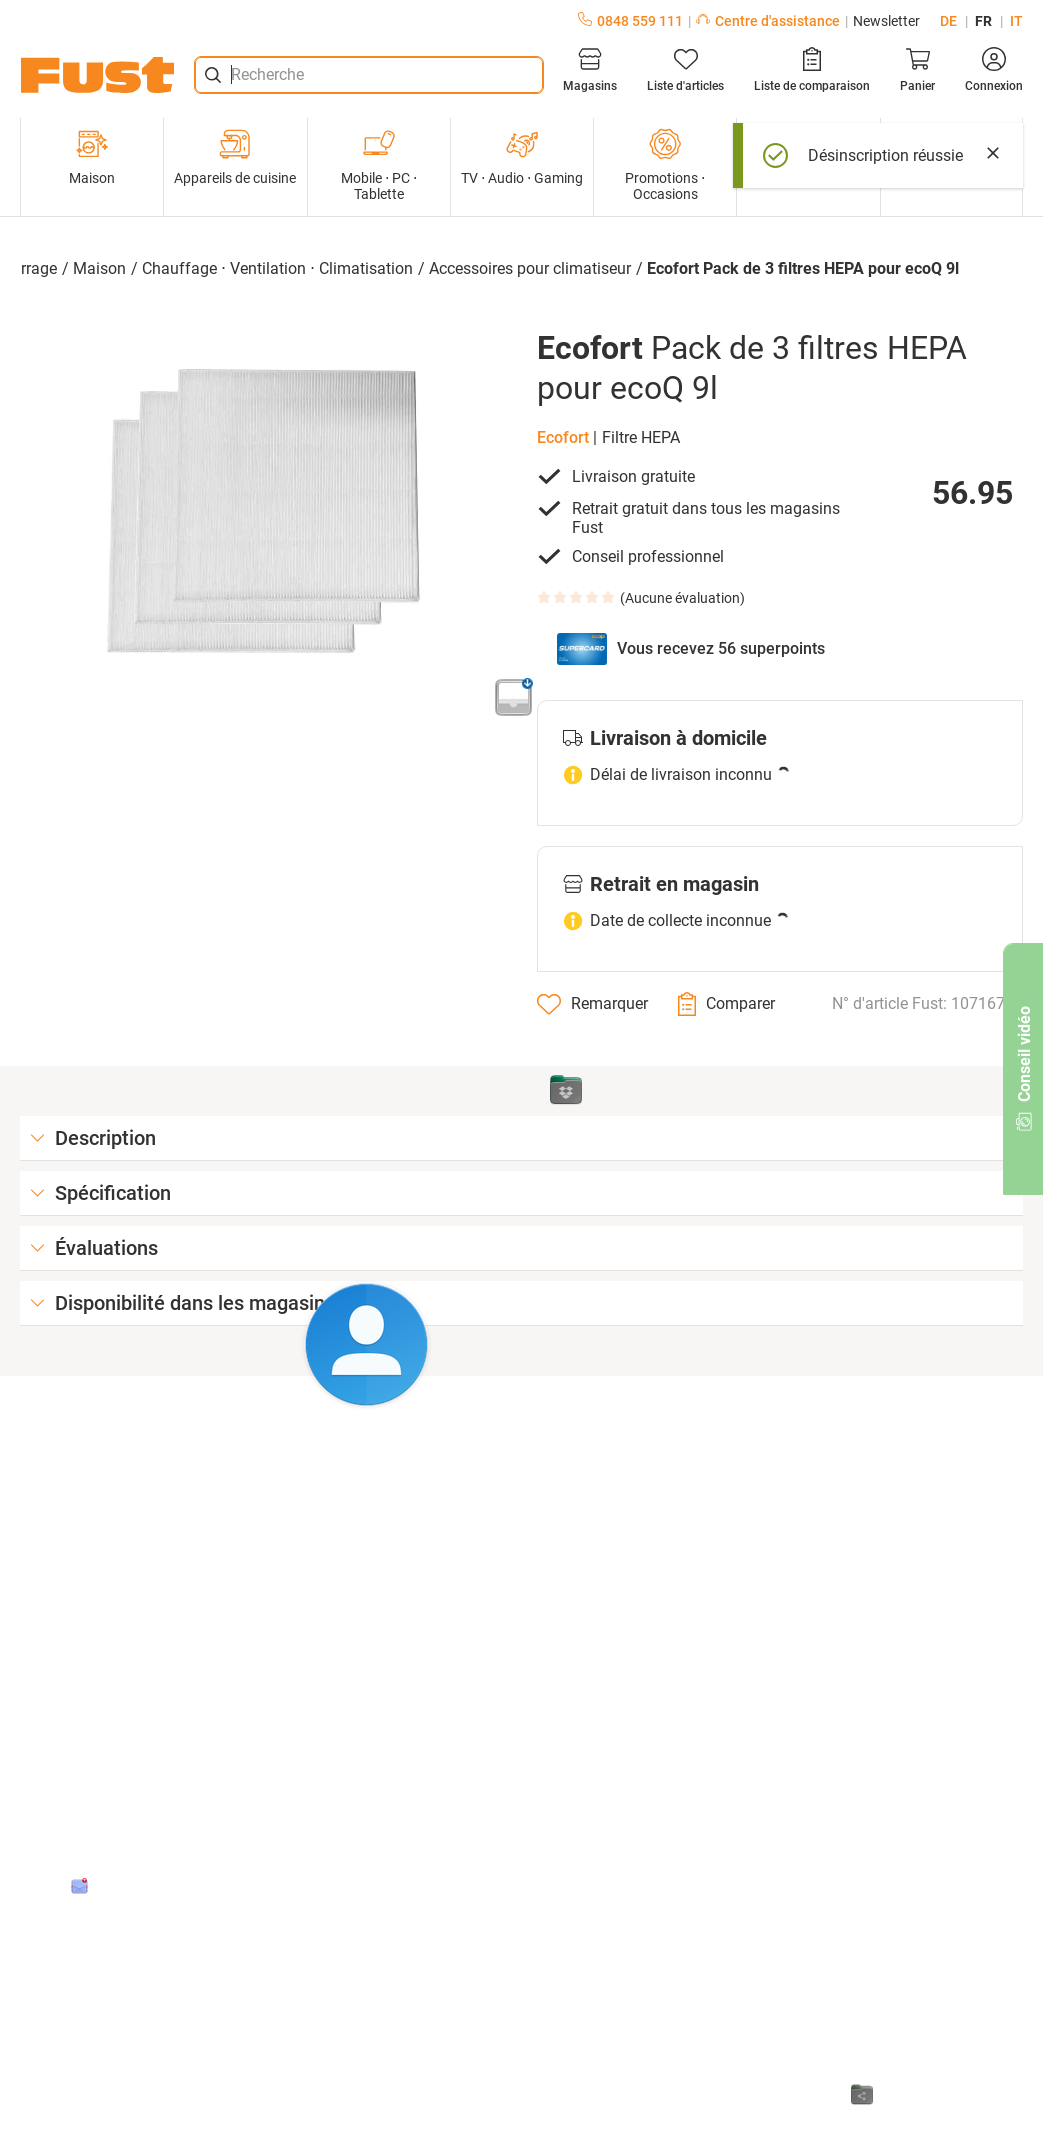  What do you see at coordinates (566, 1089) in the screenshot?
I see `open your dropbox synced folder` at bounding box center [566, 1089].